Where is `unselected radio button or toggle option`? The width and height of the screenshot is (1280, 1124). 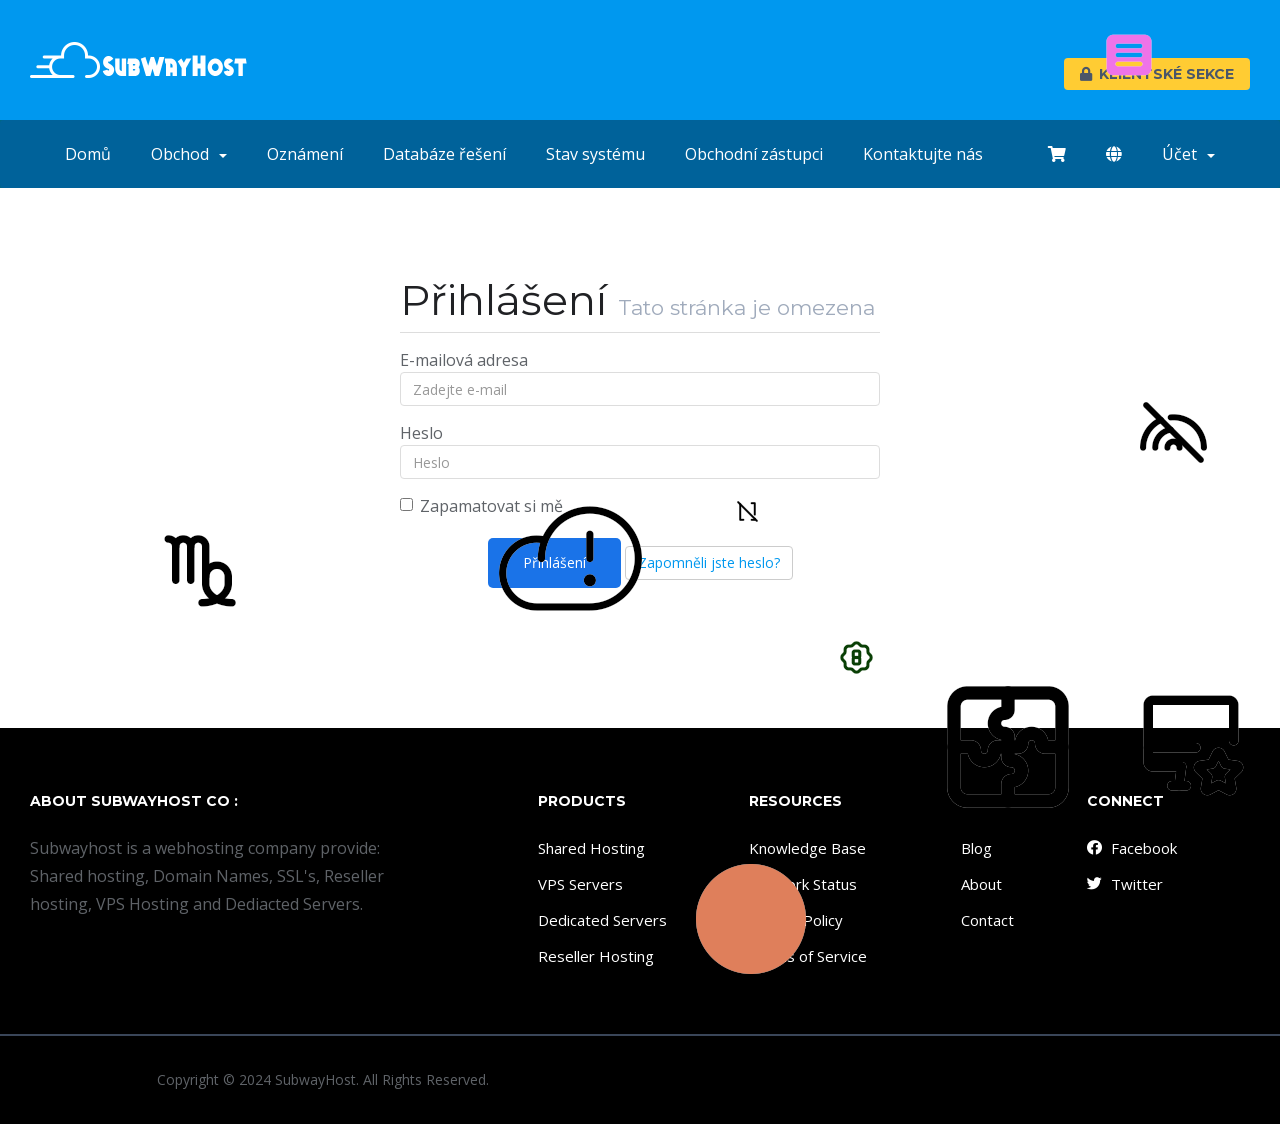
unselected radio button or toggle option is located at coordinates (751, 919).